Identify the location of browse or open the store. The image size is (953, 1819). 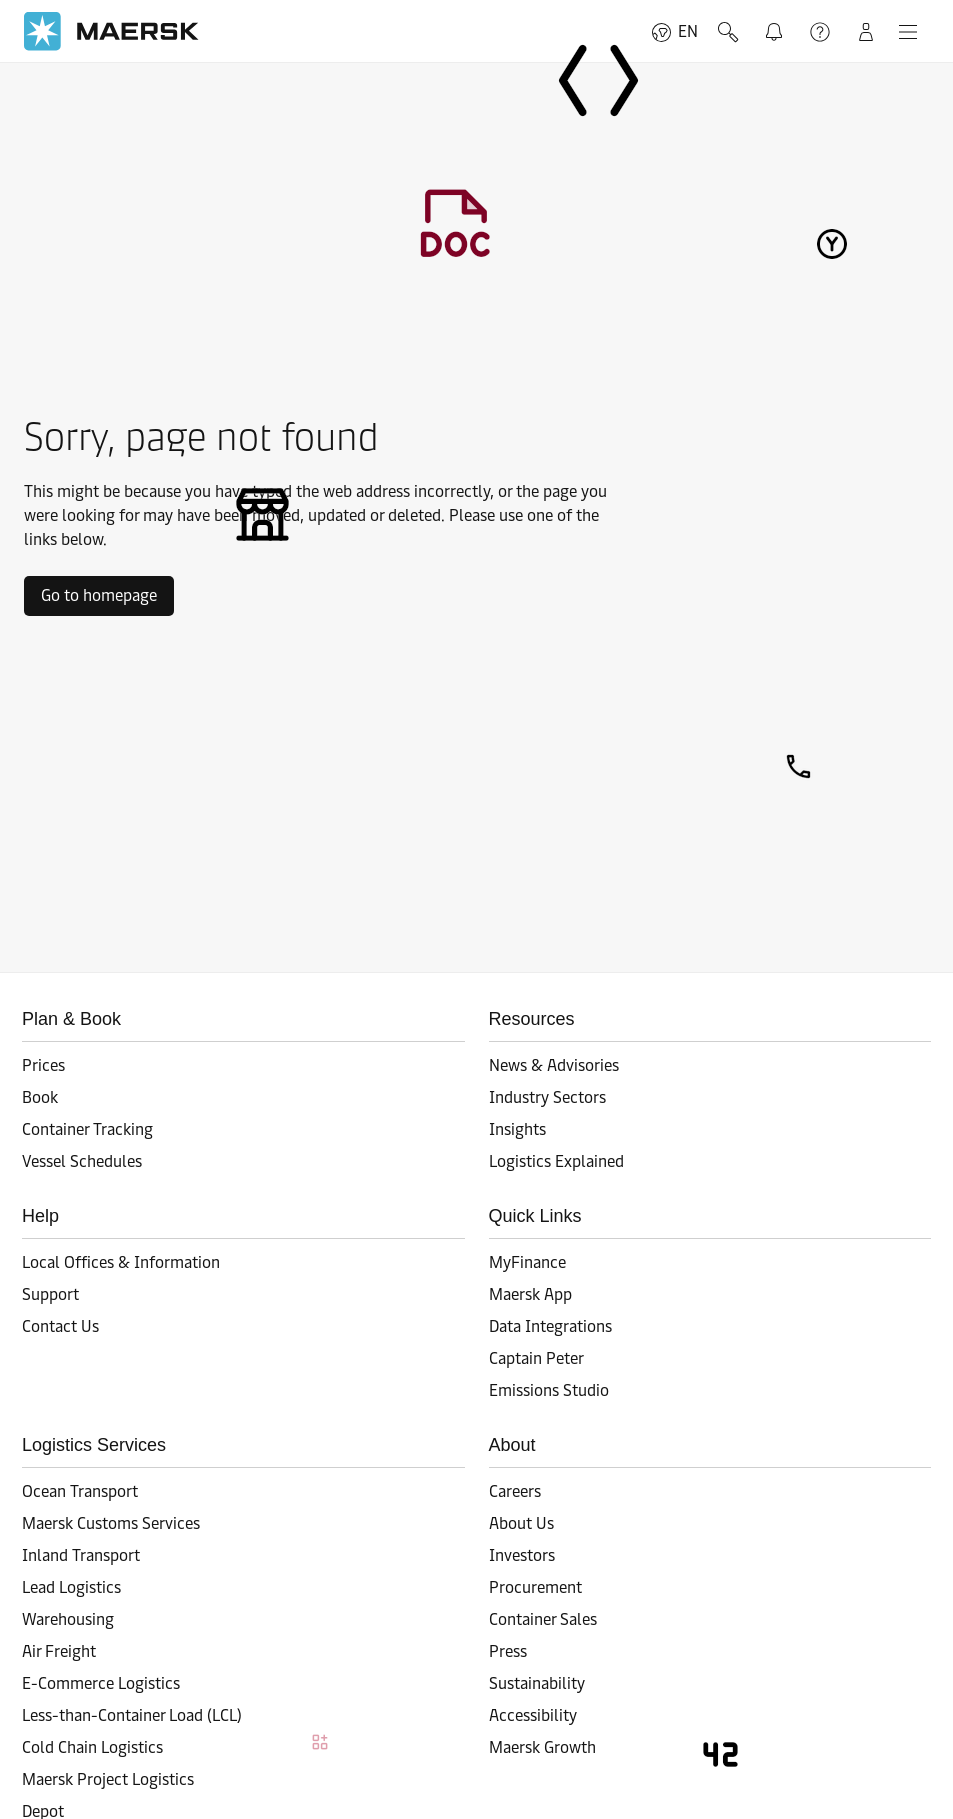
(262, 514).